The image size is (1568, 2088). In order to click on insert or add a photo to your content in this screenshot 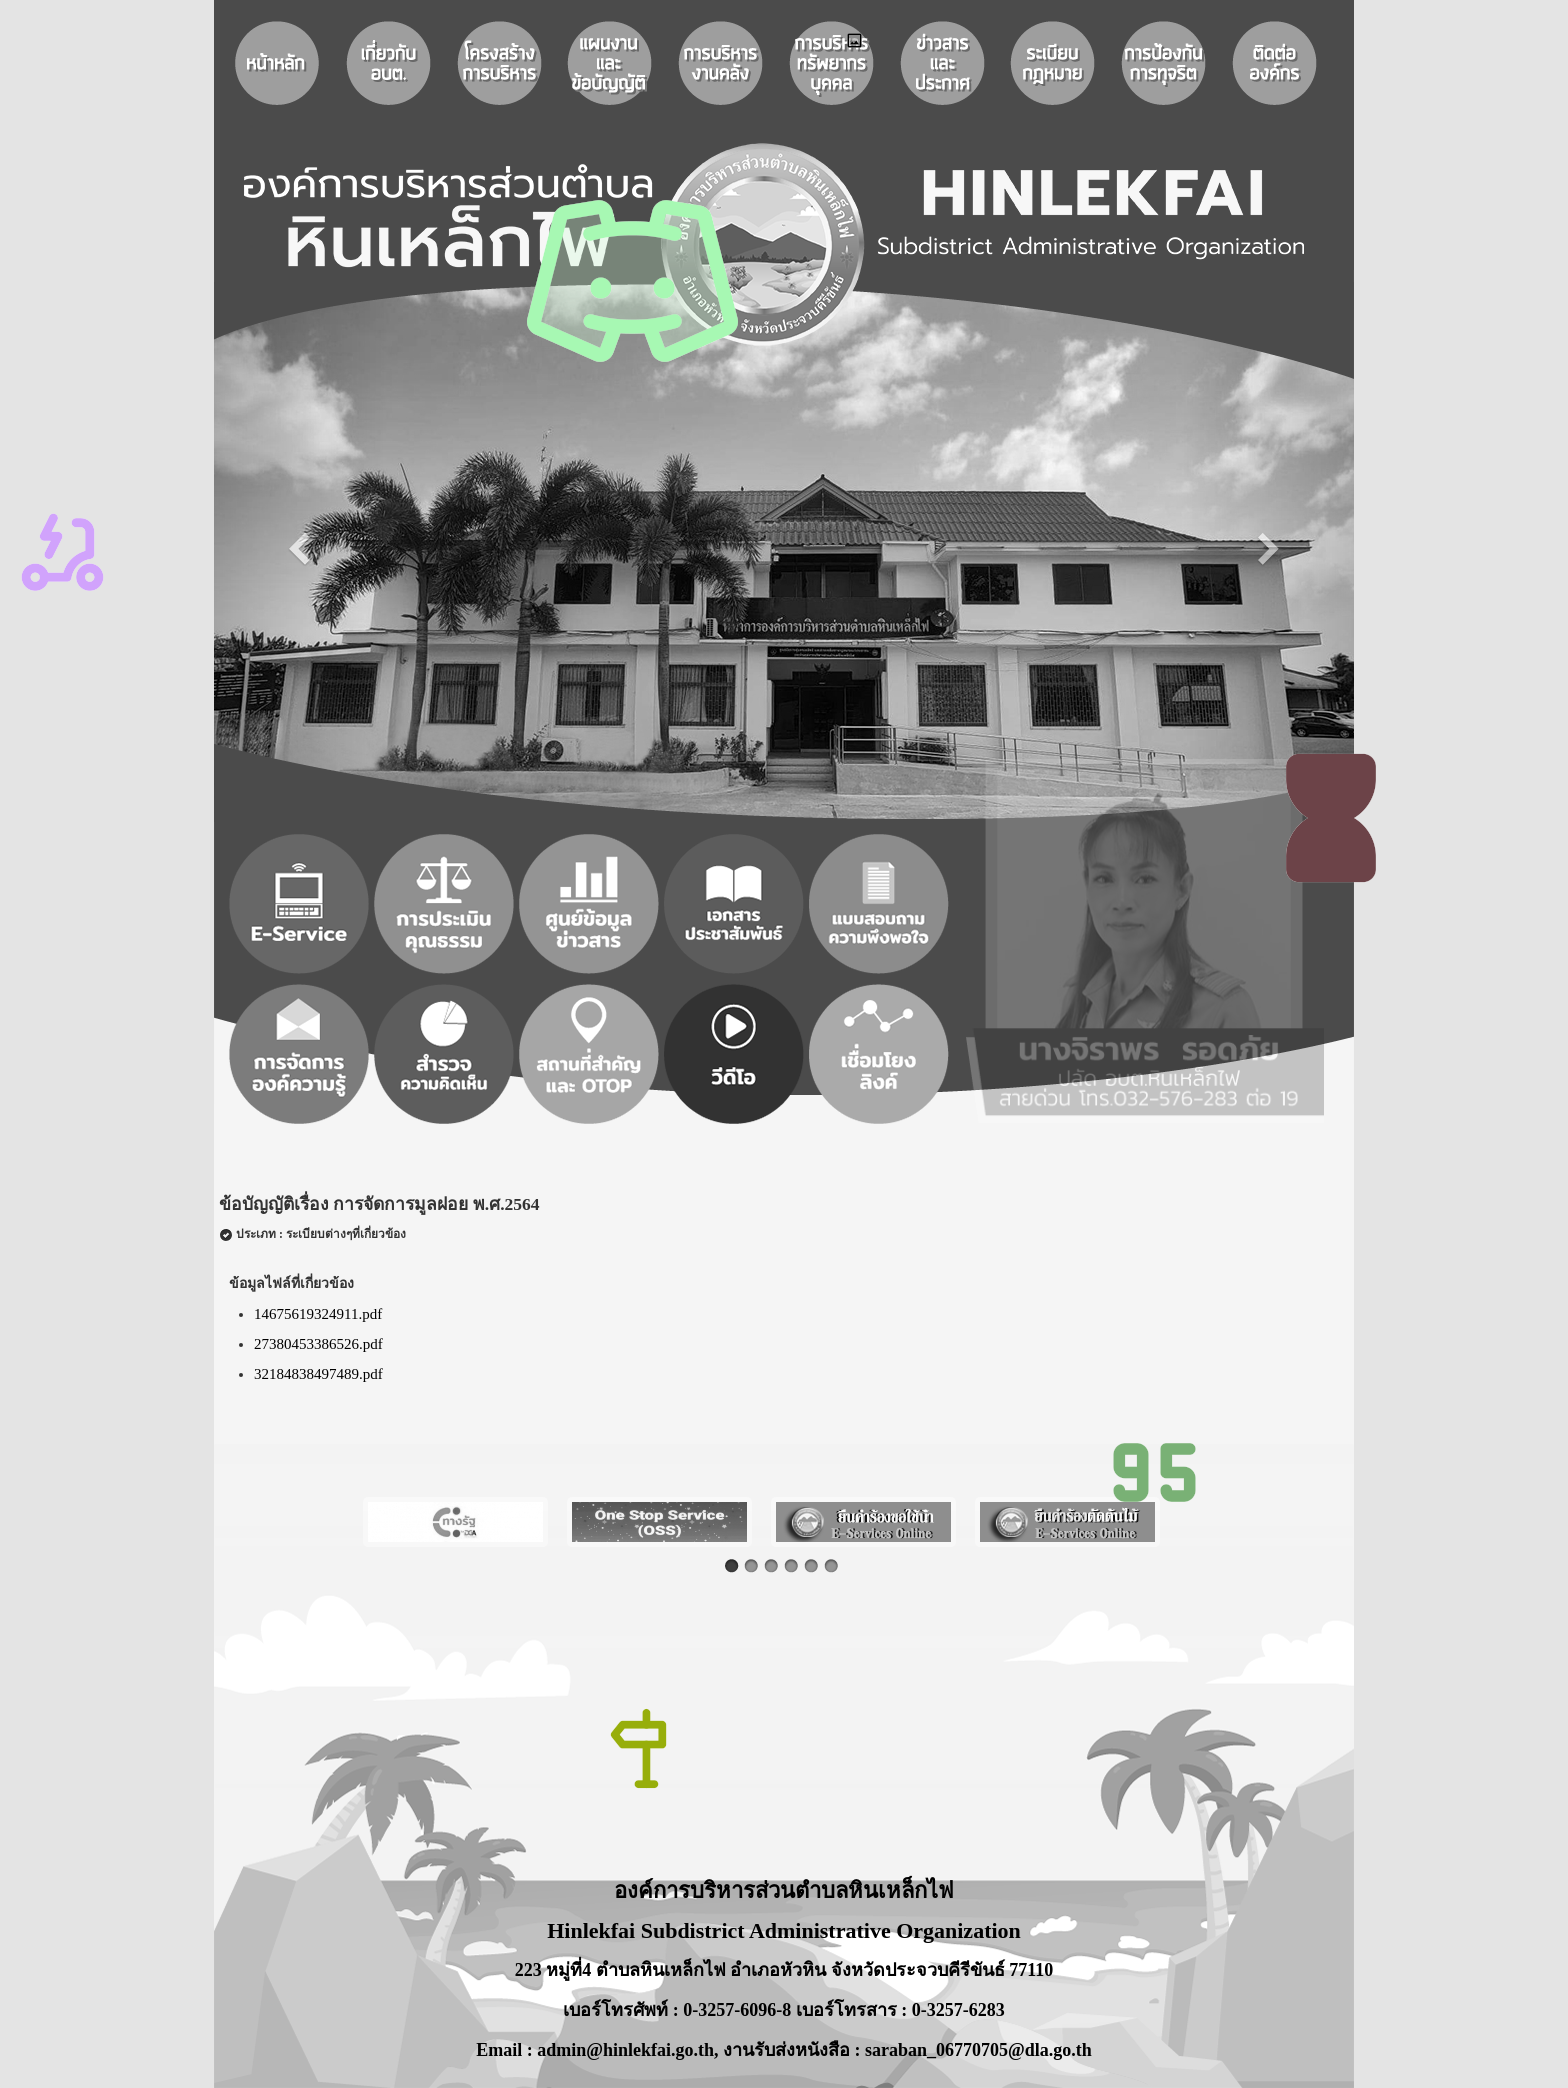, I will do `click(854, 40)`.